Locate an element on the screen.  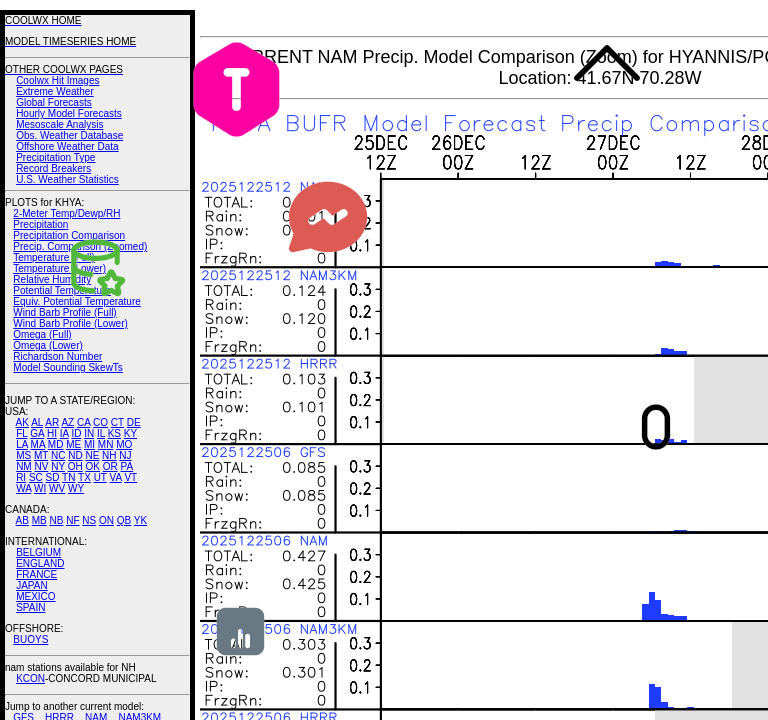
text or typography tool is located at coordinates (236, 89).